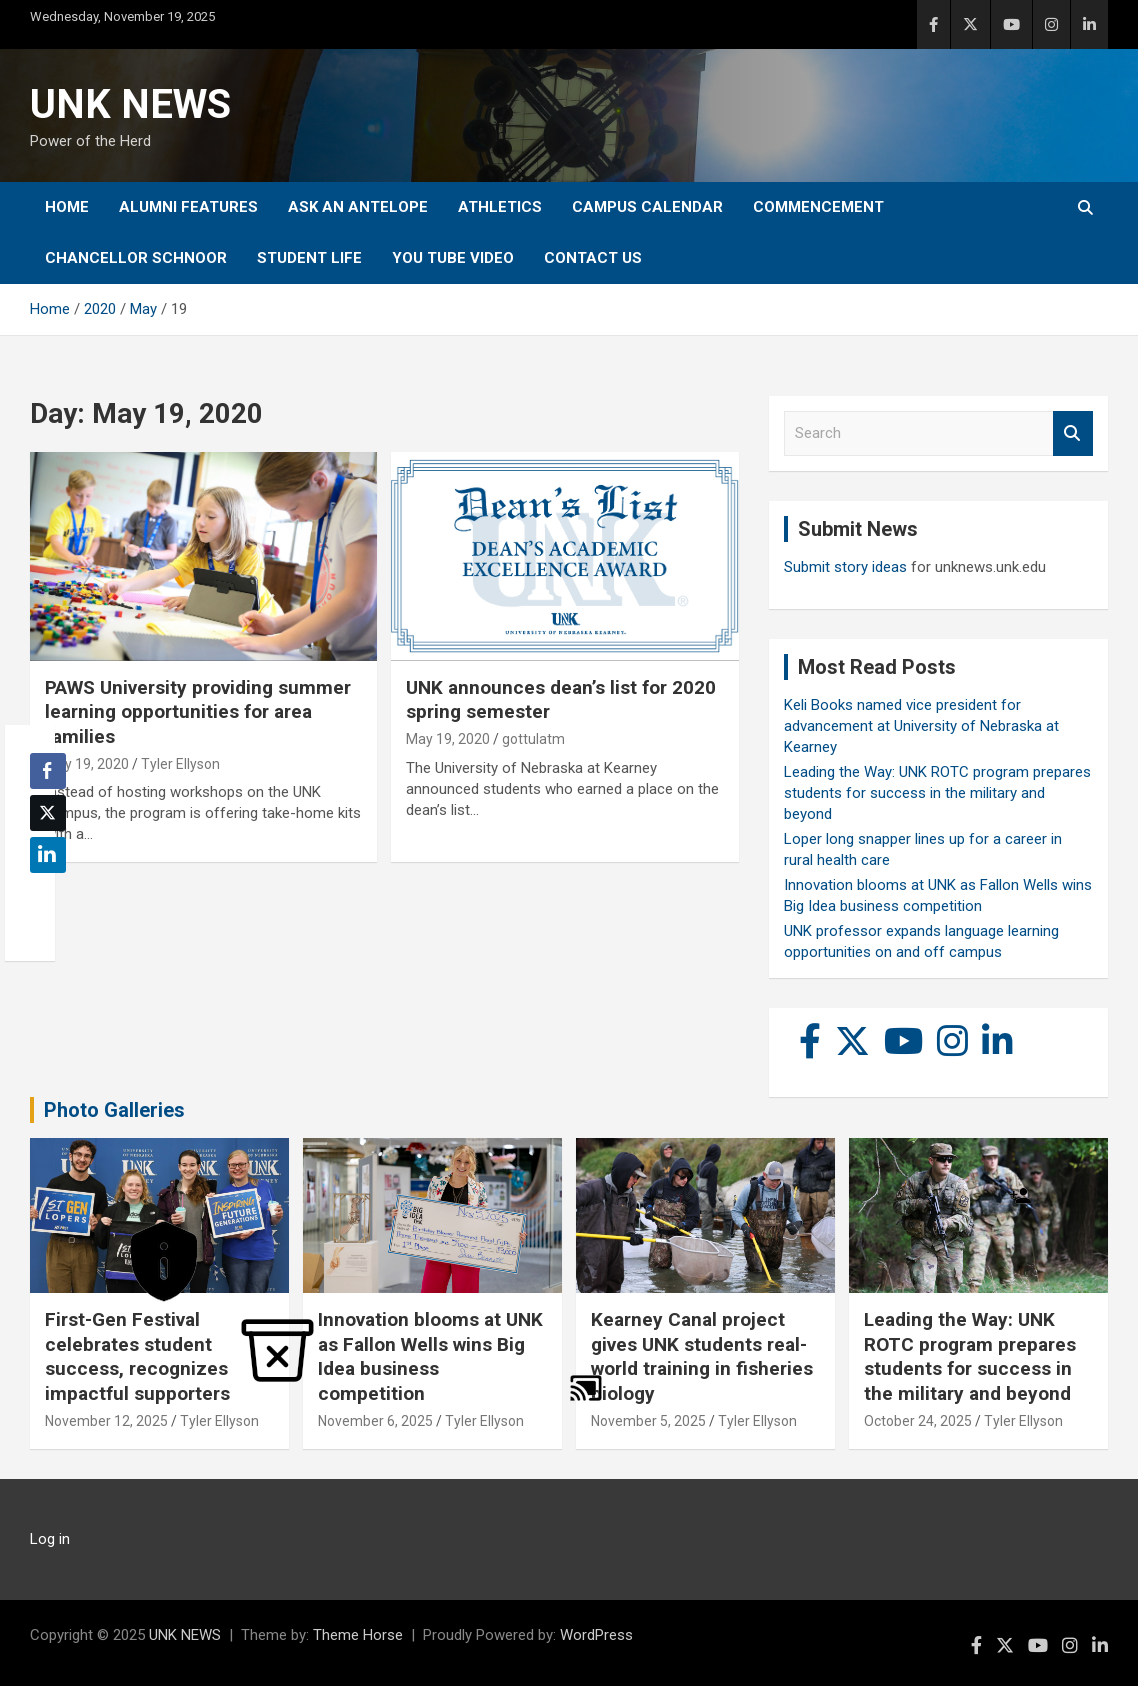 The height and width of the screenshot is (1686, 1138). I want to click on delete selected item, so click(277, 1350).